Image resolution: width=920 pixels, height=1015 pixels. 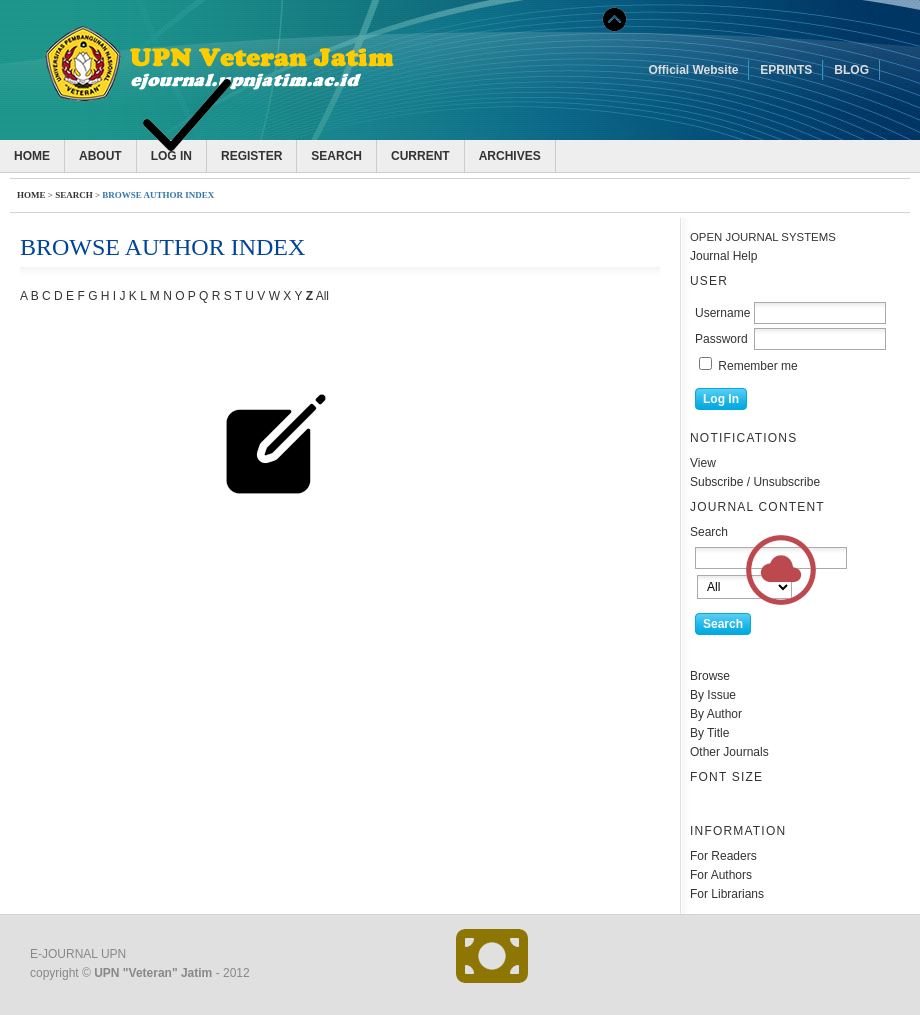 I want to click on view payment or billing information, so click(x=492, y=956).